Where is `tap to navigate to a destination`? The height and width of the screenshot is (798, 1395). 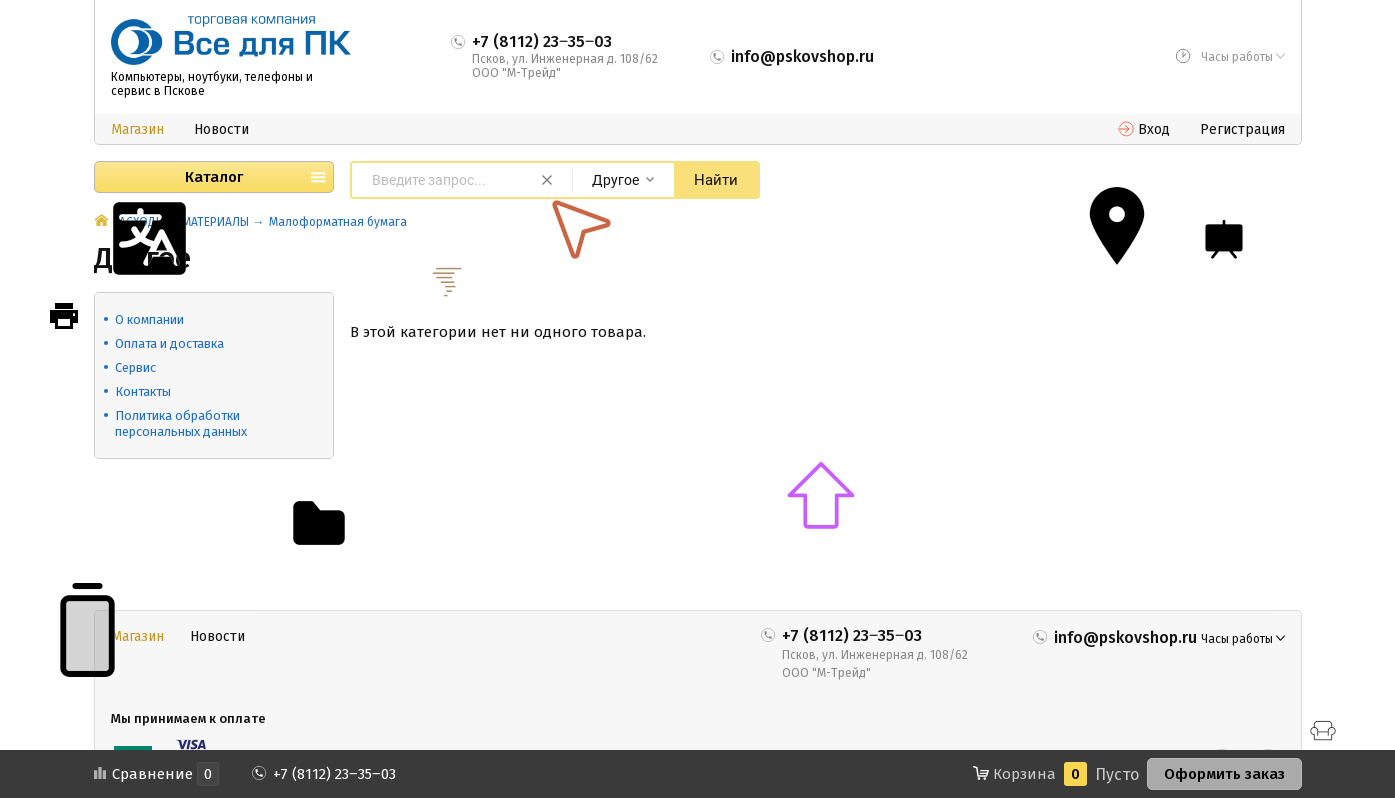
tap to navigate to a destination is located at coordinates (577, 225).